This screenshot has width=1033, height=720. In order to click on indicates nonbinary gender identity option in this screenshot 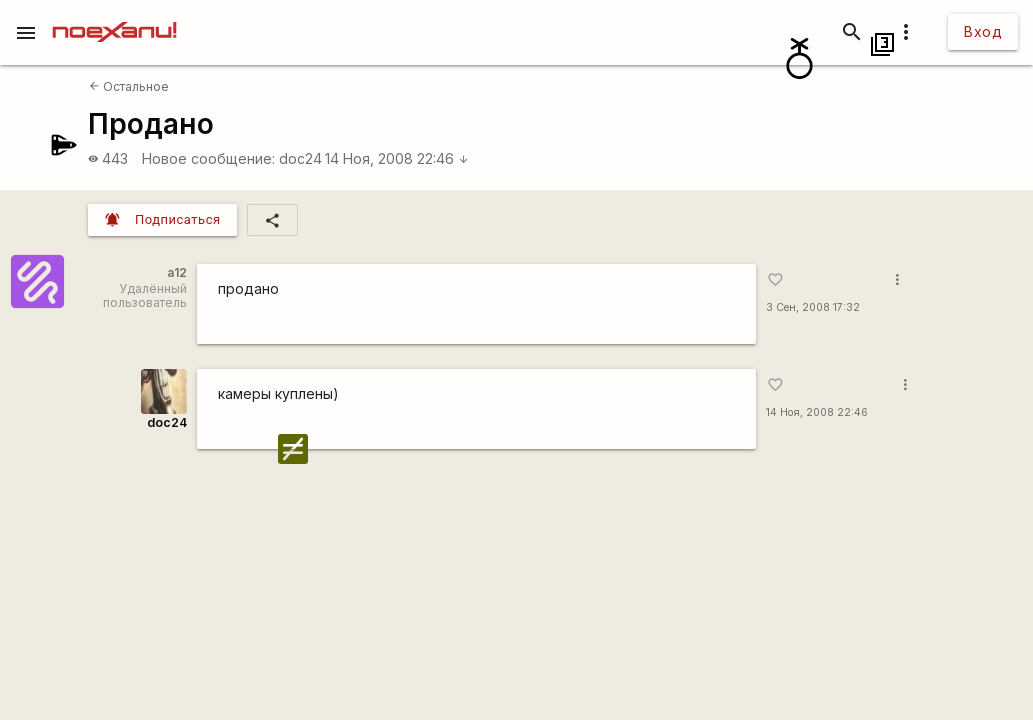, I will do `click(799, 58)`.